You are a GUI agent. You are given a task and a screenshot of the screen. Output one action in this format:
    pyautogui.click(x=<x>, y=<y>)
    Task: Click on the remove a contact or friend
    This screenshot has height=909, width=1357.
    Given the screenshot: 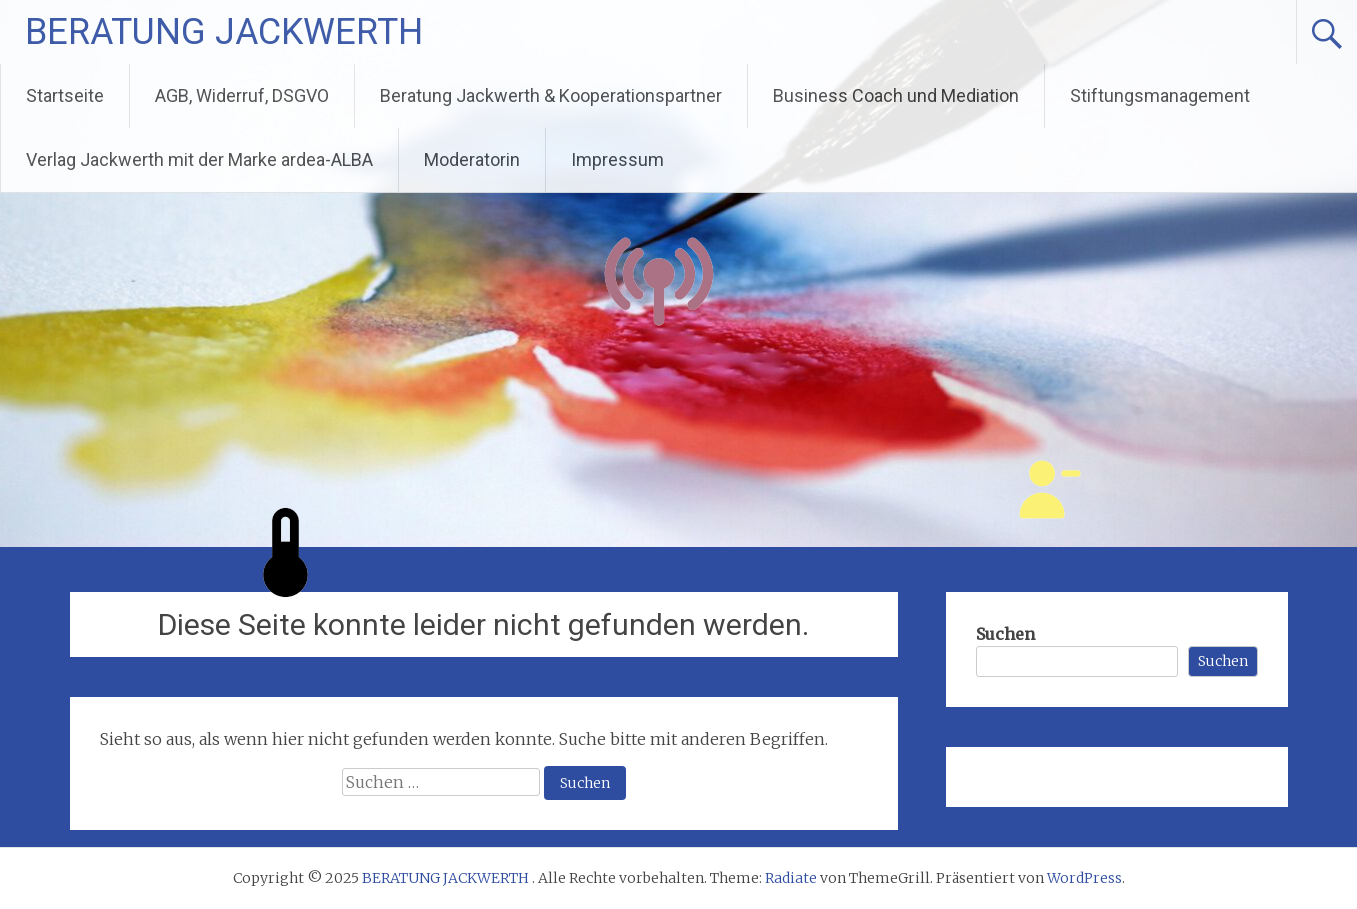 What is the action you would take?
    pyautogui.click(x=1048, y=489)
    